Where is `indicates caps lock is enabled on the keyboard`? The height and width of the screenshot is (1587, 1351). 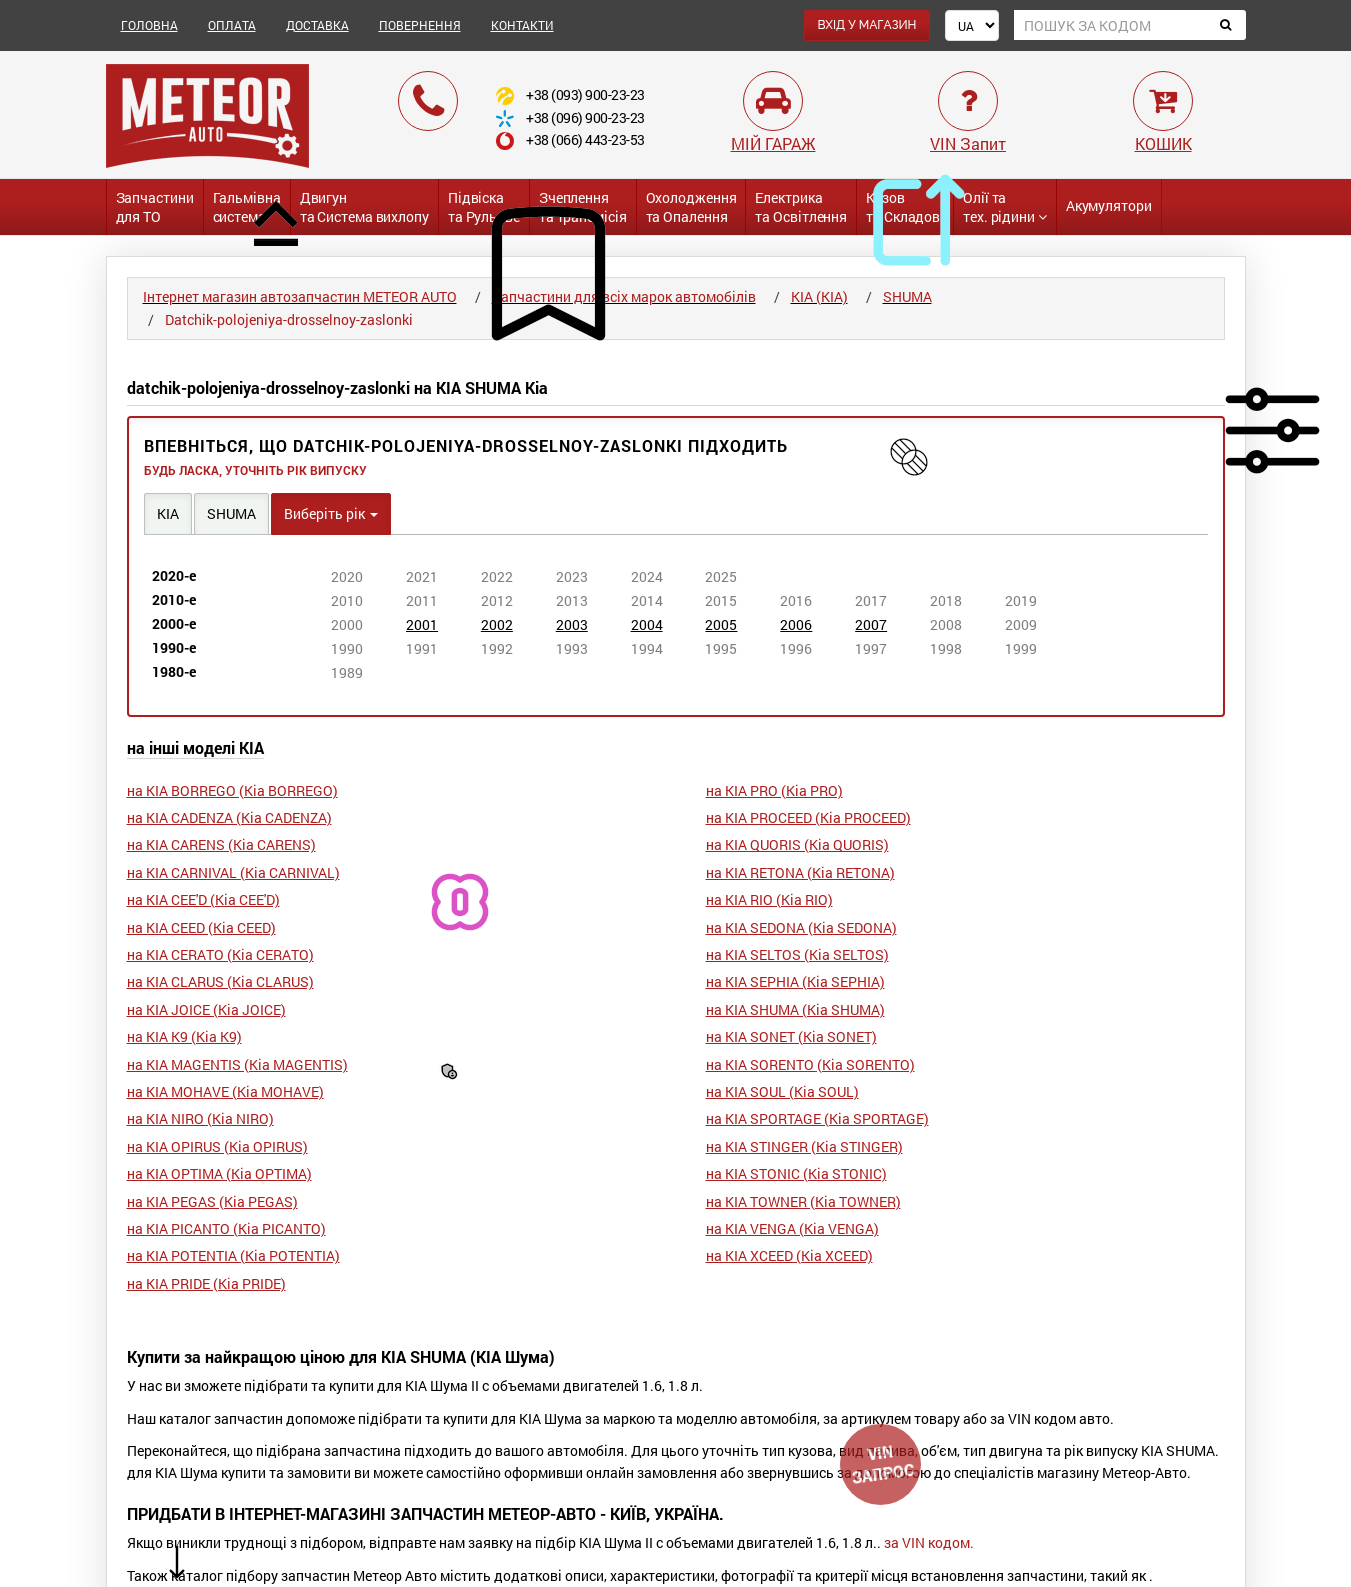
indicates caps lock is enabled on the keyboard is located at coordinates (276, 224).